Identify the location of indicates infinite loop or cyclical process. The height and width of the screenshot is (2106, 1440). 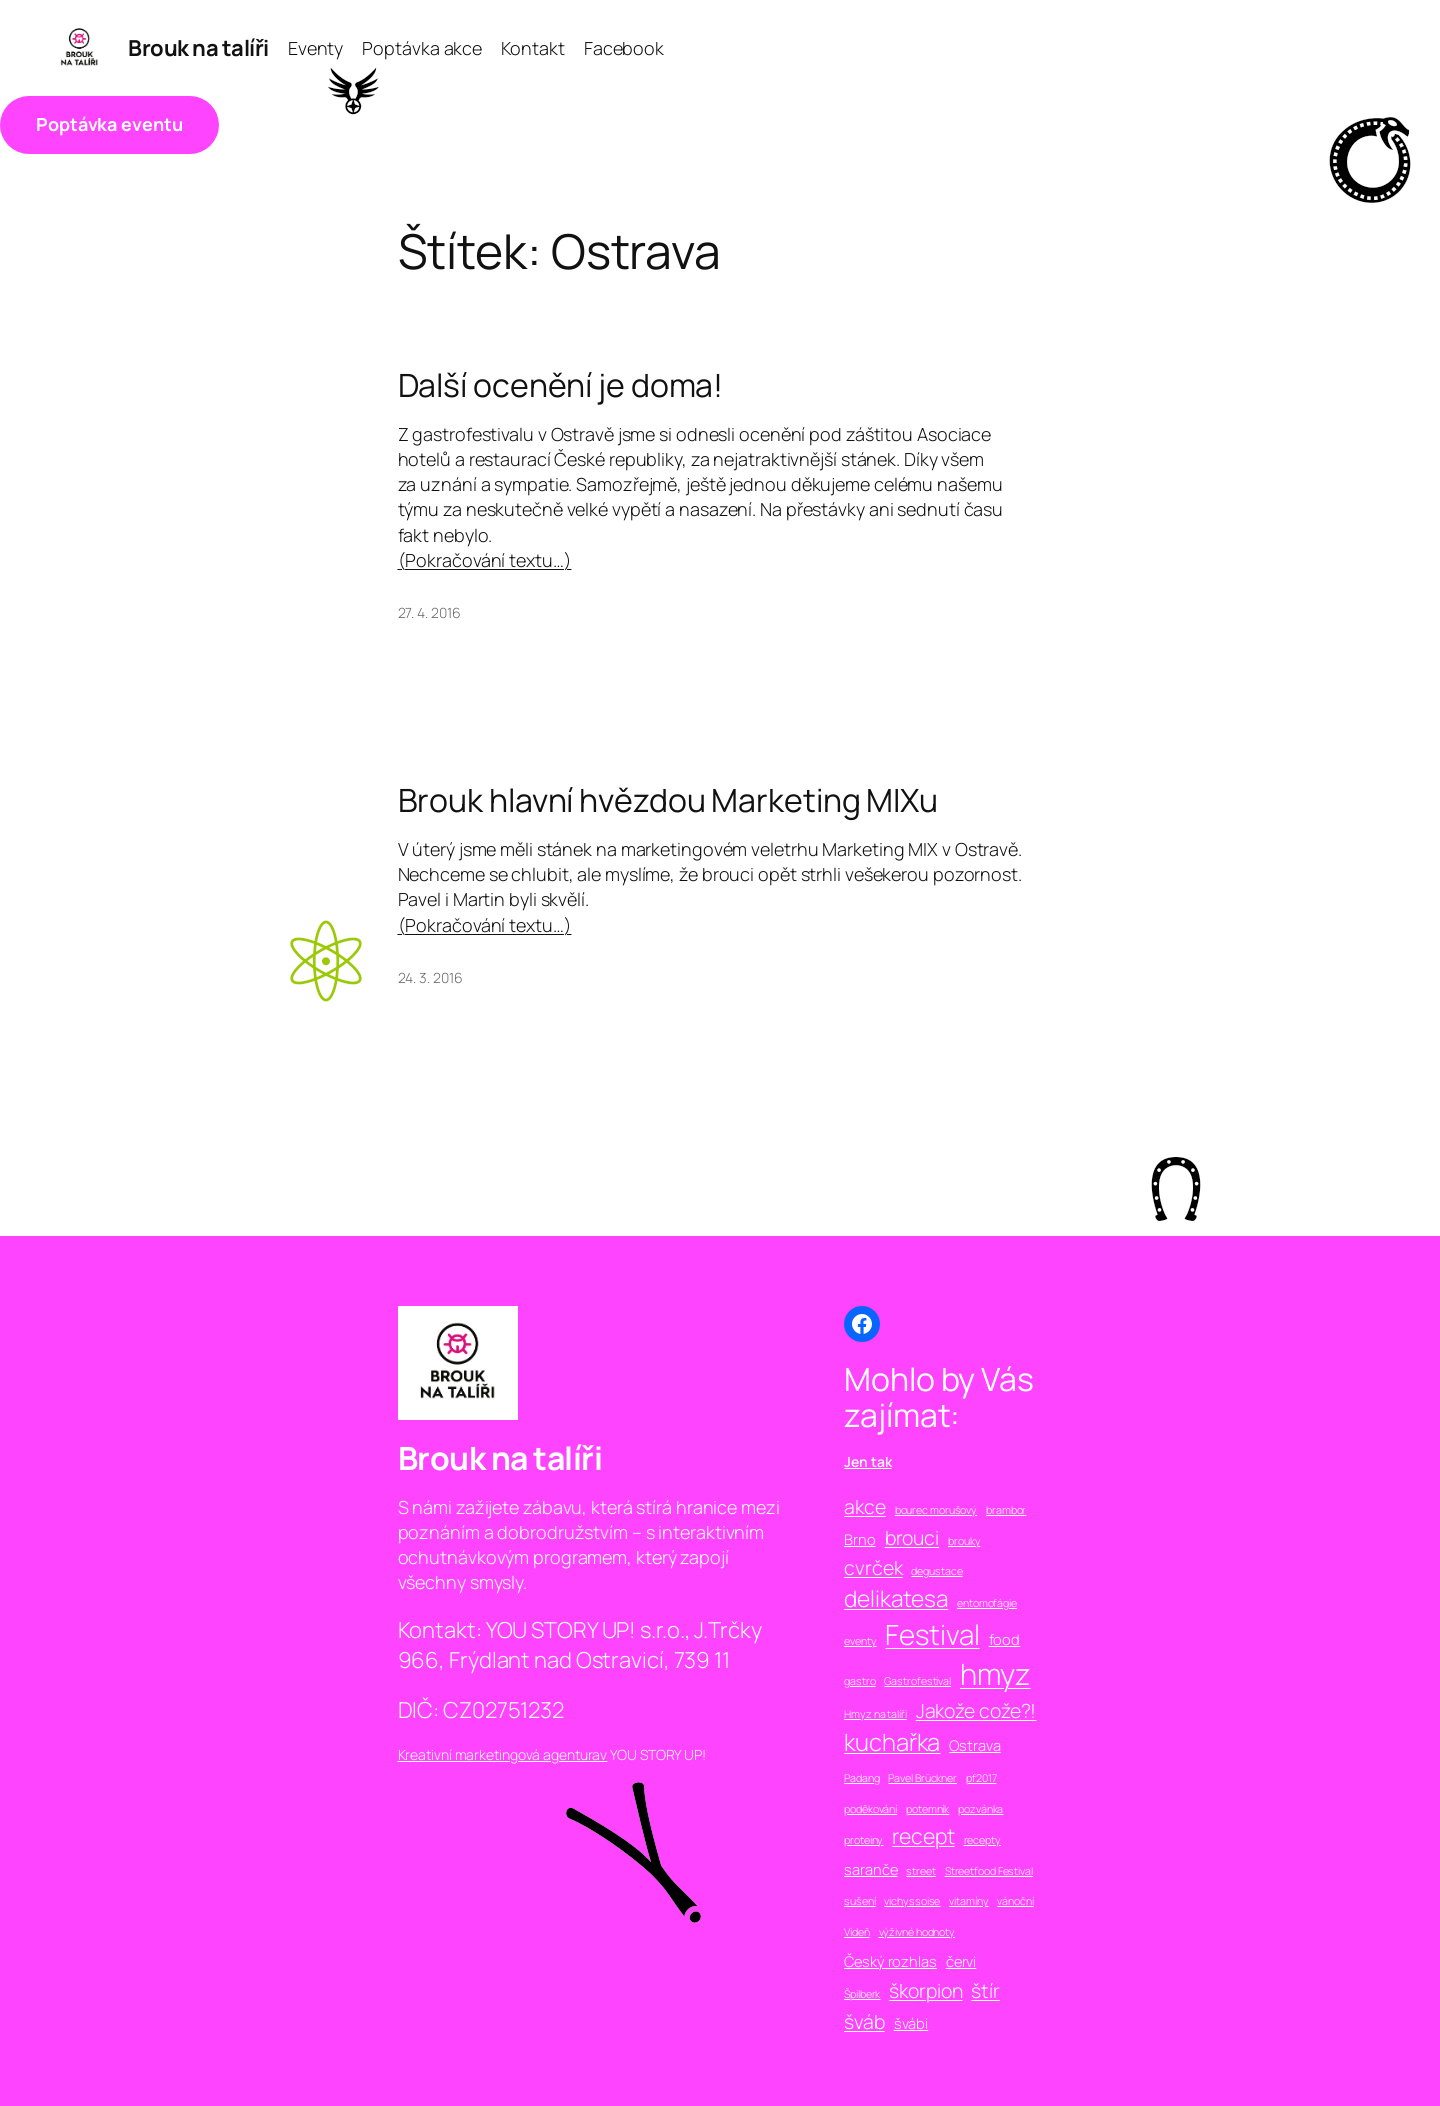
(1370, 160).